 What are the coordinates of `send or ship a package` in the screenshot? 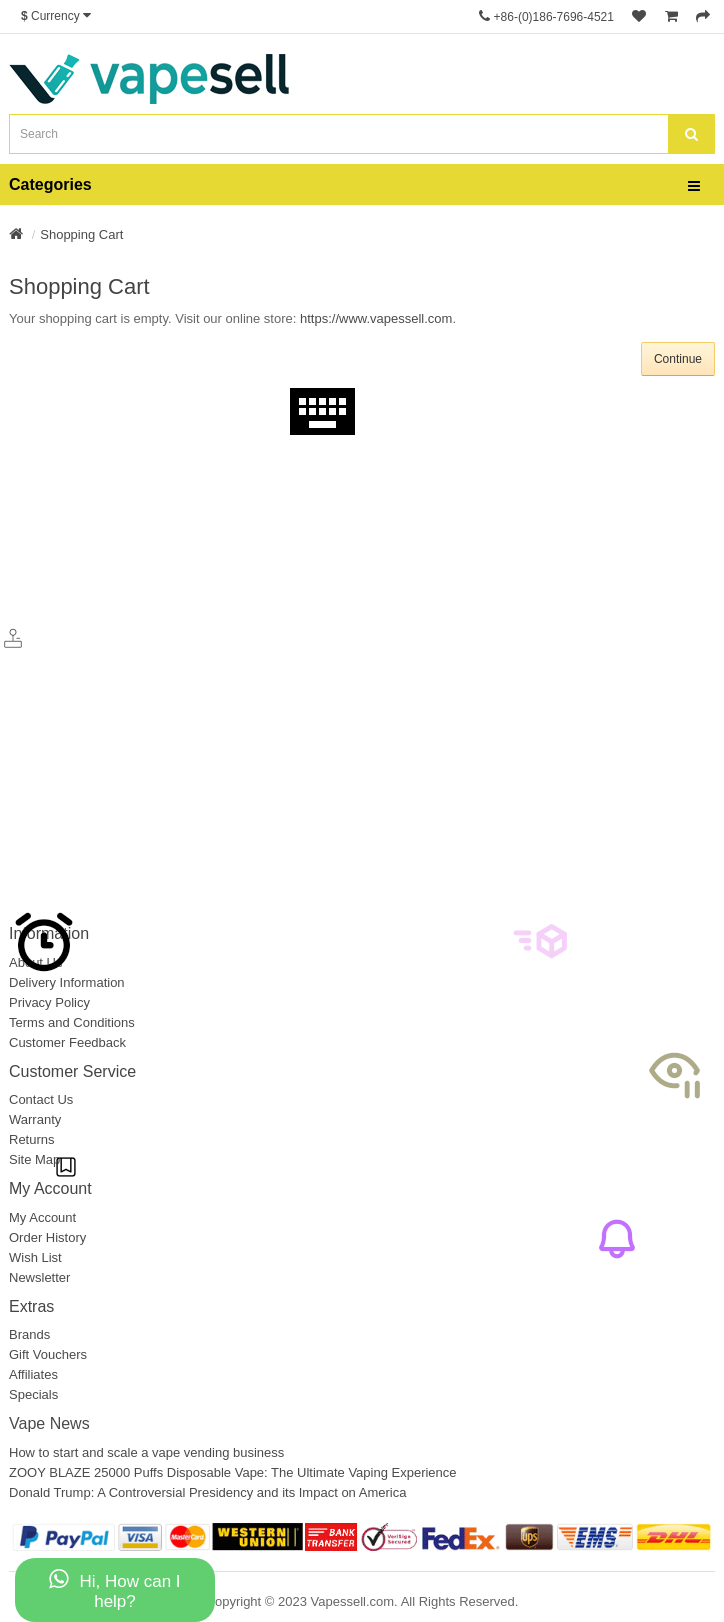 It's located at (541, 940).